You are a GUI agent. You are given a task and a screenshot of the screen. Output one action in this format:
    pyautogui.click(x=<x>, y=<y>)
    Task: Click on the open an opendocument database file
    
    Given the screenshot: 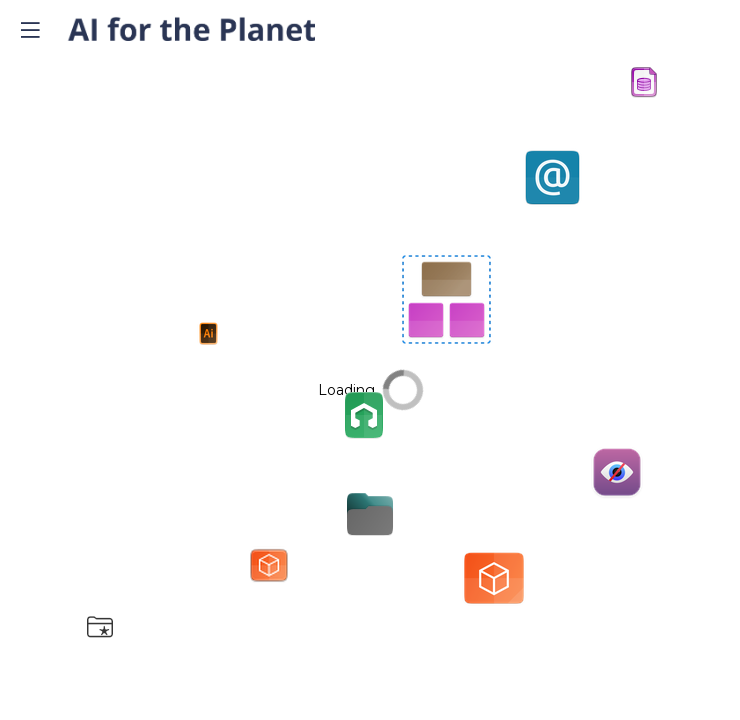 What is the action you would take?
    pyautogui.click(x=644, y=82)
    